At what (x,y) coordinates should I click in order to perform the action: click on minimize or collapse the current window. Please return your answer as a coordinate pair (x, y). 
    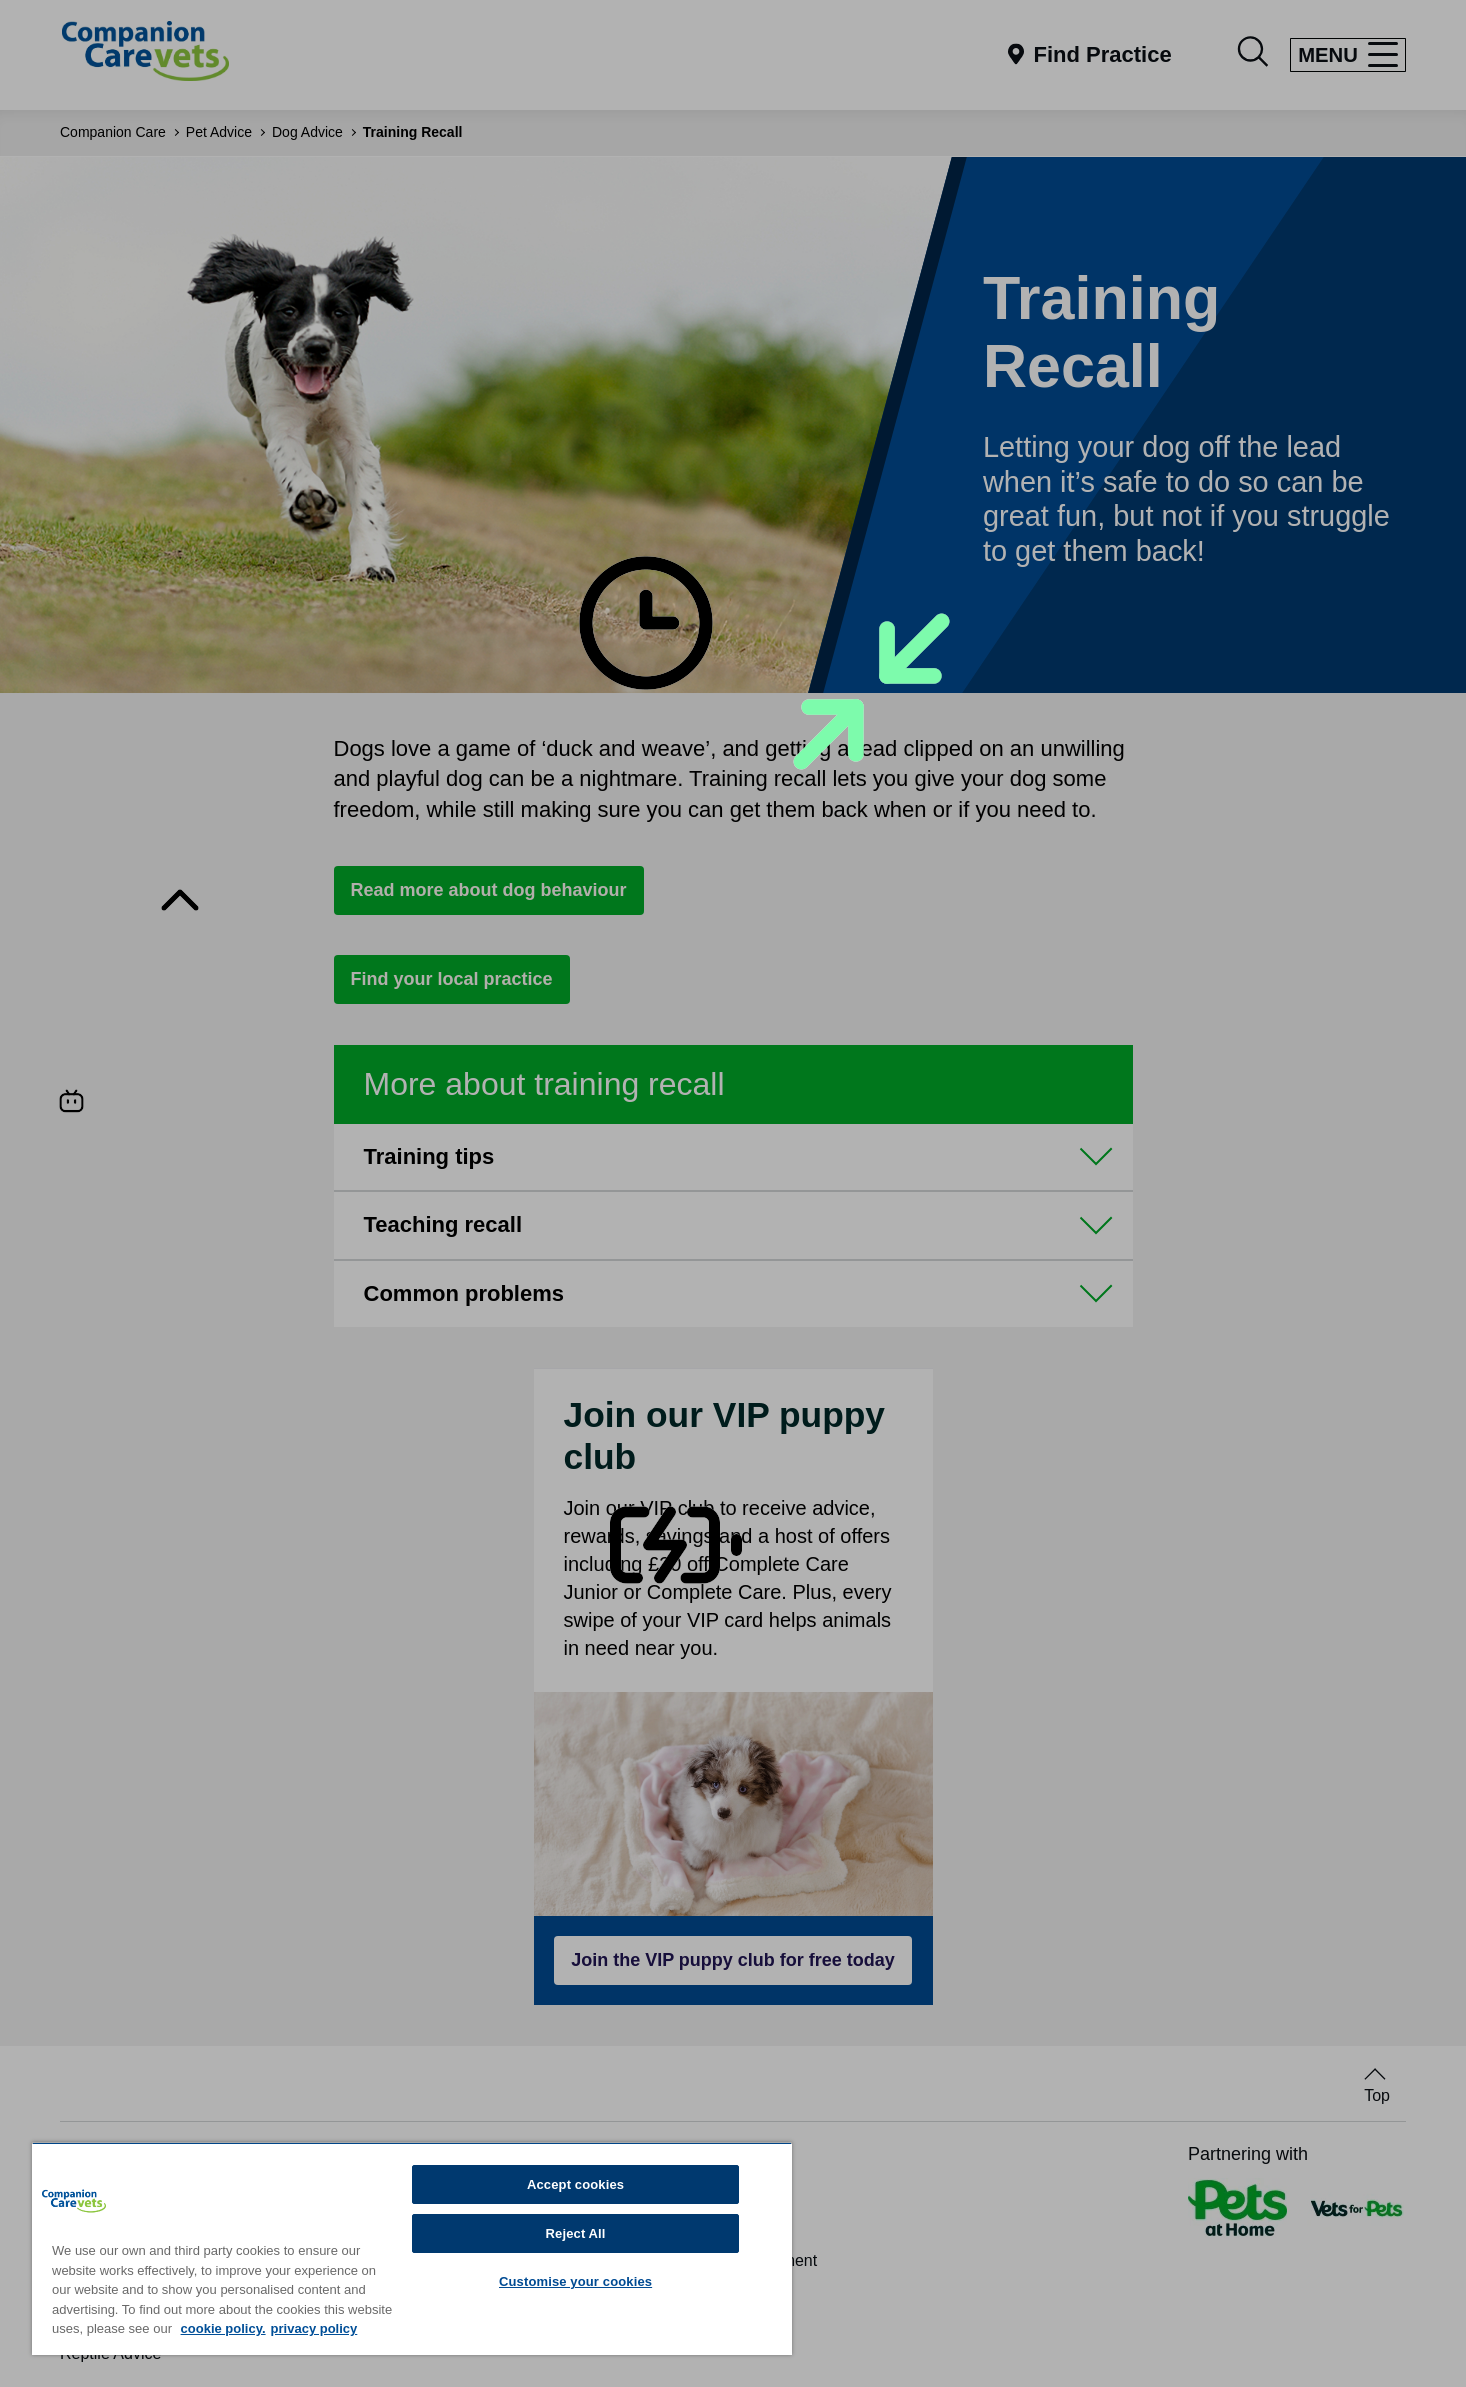
    Looking at the image, I should click on (871, 691).